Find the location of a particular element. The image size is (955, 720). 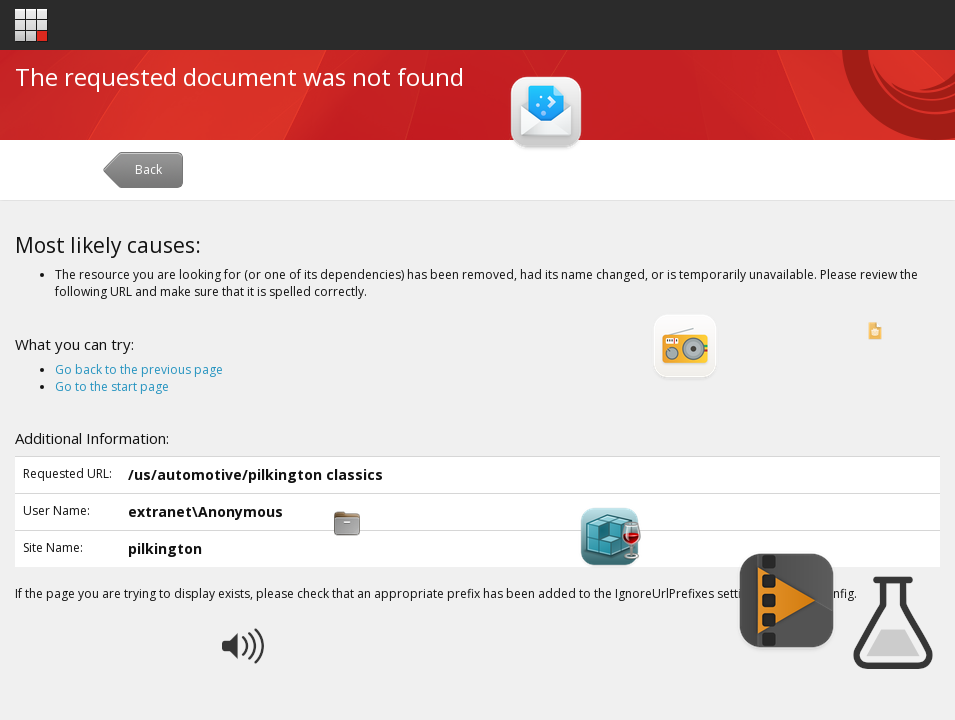

open goodvibes internet radio app is located at coordinates (685, 346).